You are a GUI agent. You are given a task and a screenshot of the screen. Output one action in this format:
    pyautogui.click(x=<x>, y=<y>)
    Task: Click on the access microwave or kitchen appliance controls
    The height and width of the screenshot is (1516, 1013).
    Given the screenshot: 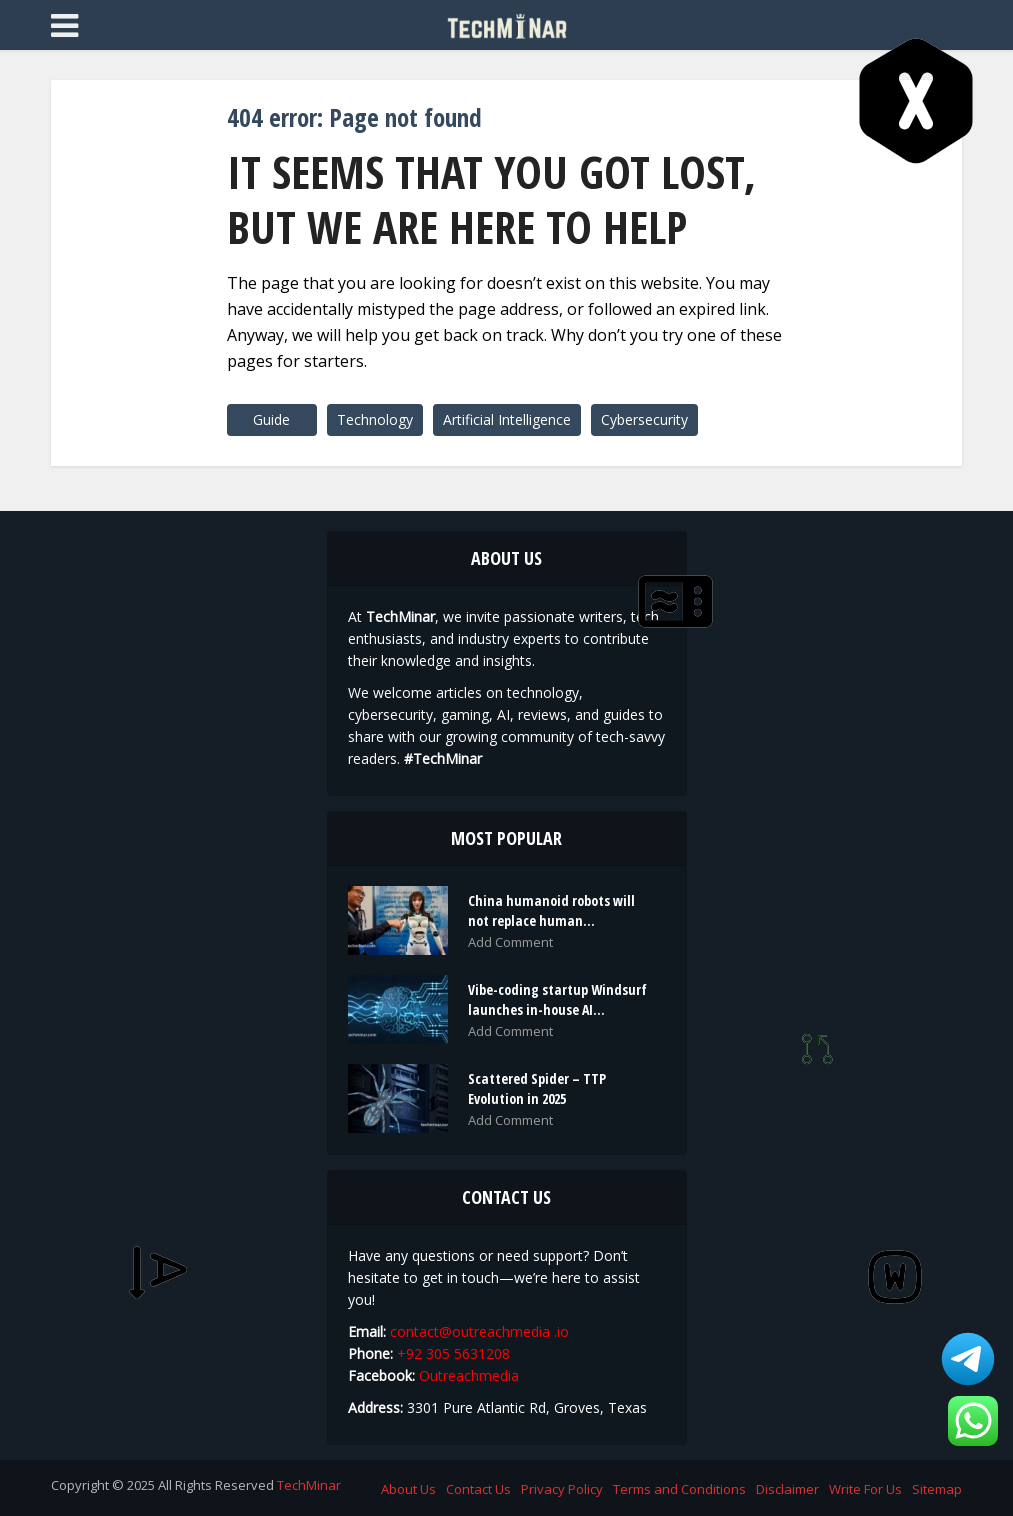 What is the action you would take?
    pyautogui.click(x=675, y=601)
    